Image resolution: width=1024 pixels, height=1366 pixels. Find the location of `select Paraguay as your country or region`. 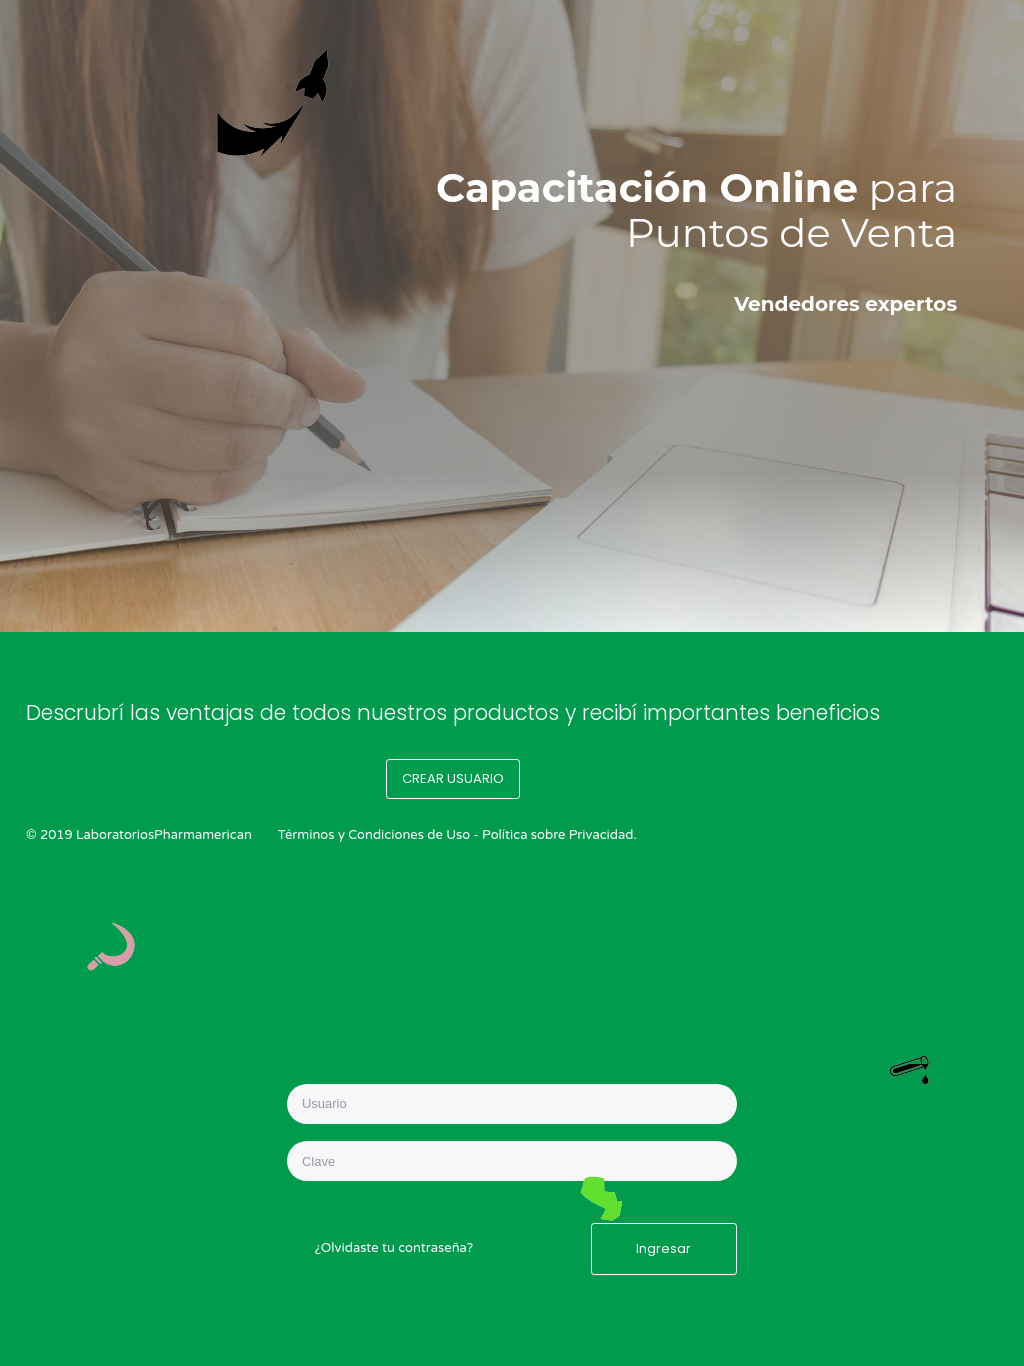

select Paraguay as your country or region is located at coordinates (601, 1198).